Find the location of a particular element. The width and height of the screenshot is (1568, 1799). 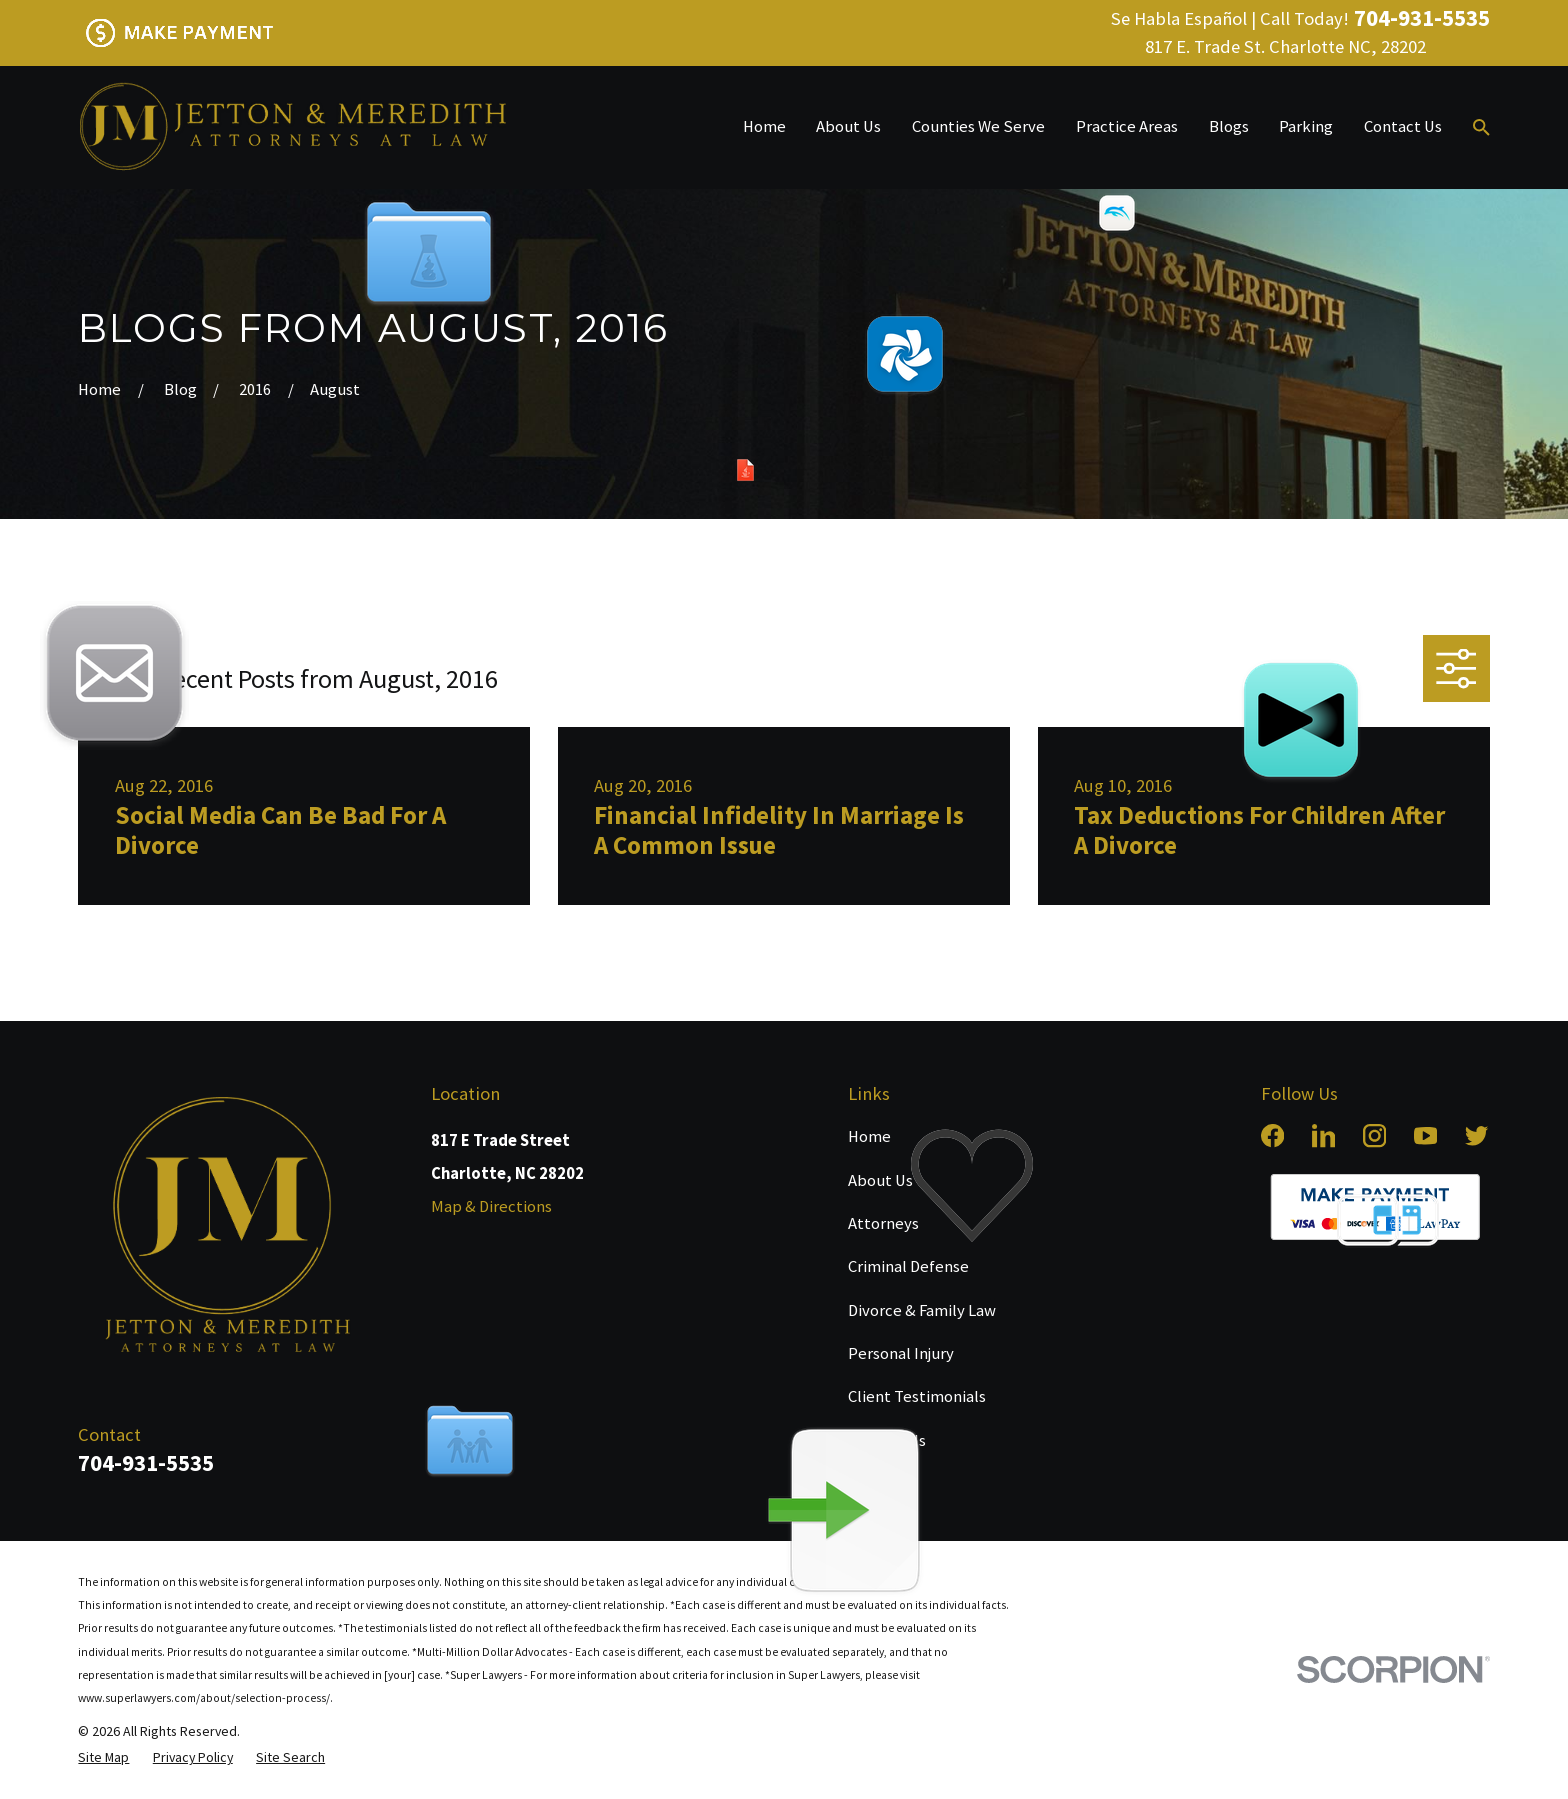

access mail app settings is located at coordinates (114, 675).